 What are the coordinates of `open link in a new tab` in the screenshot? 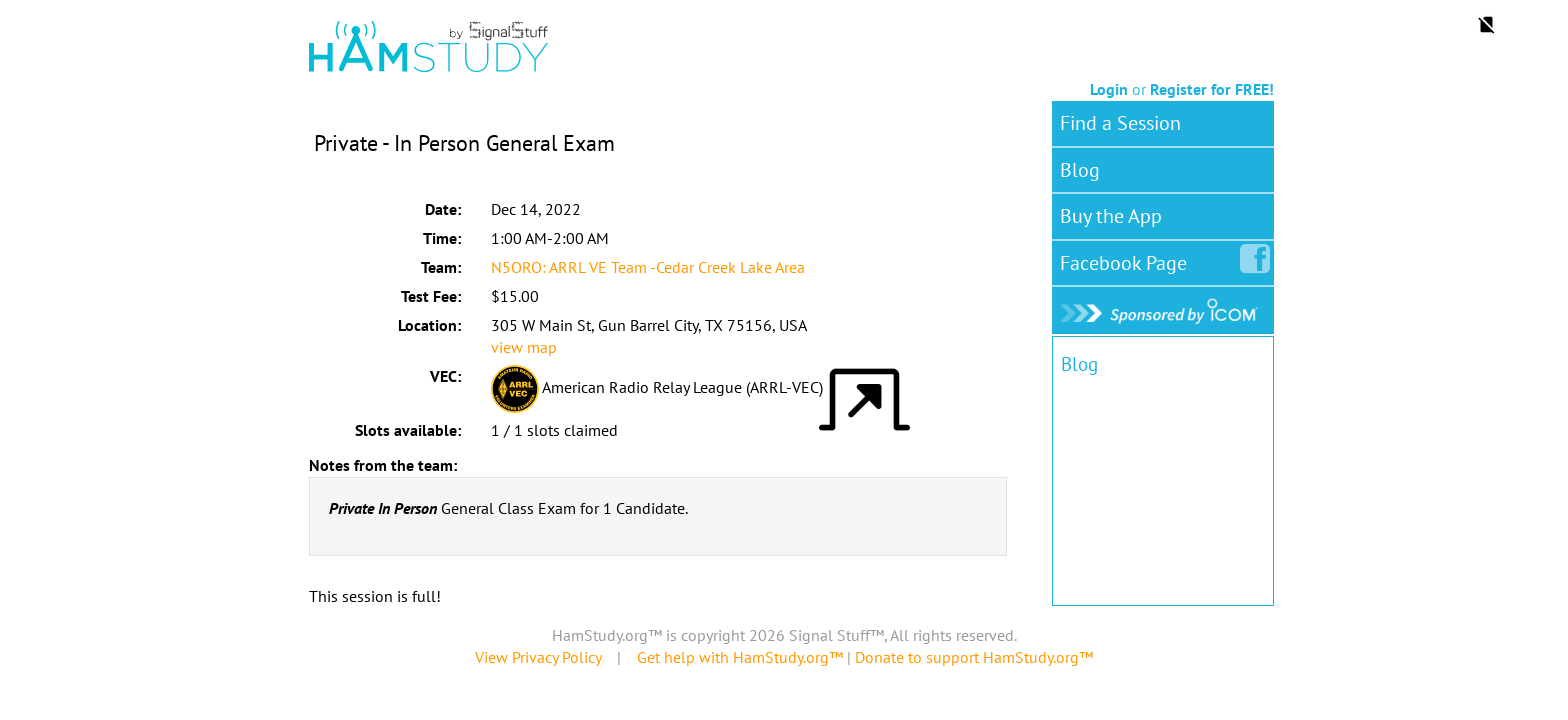 It's located at (864, 399).